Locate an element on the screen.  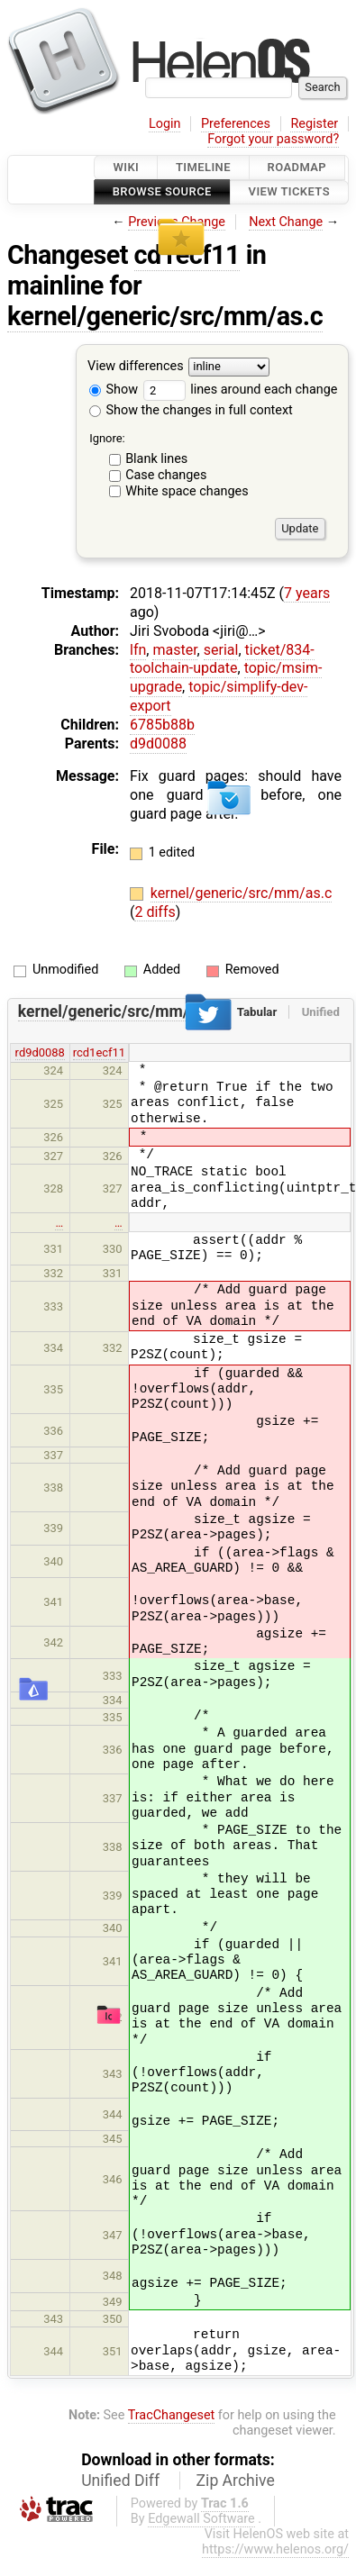
open folder containing Twitter-related files is located at coordinates (208, 1013).